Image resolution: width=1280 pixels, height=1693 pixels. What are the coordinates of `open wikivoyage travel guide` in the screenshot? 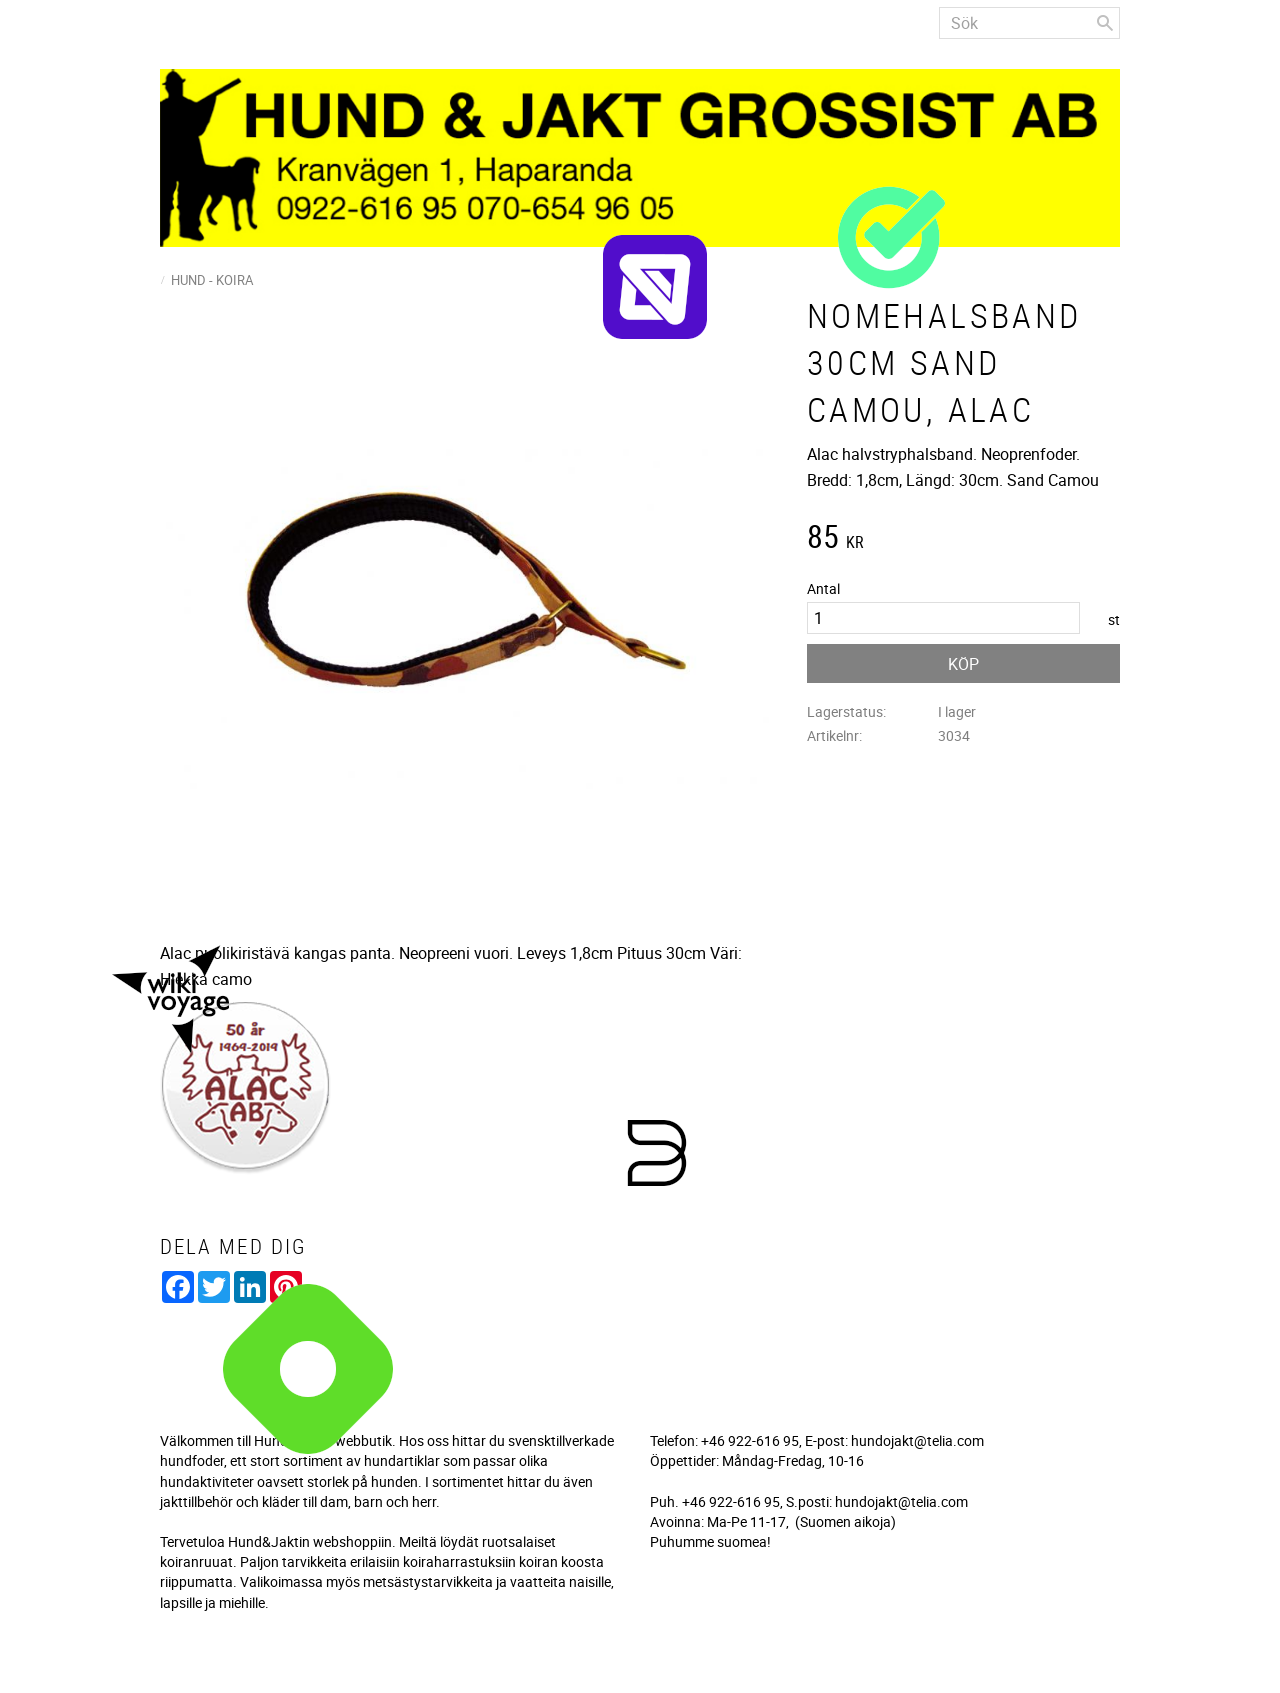 It's located at (170, 999).